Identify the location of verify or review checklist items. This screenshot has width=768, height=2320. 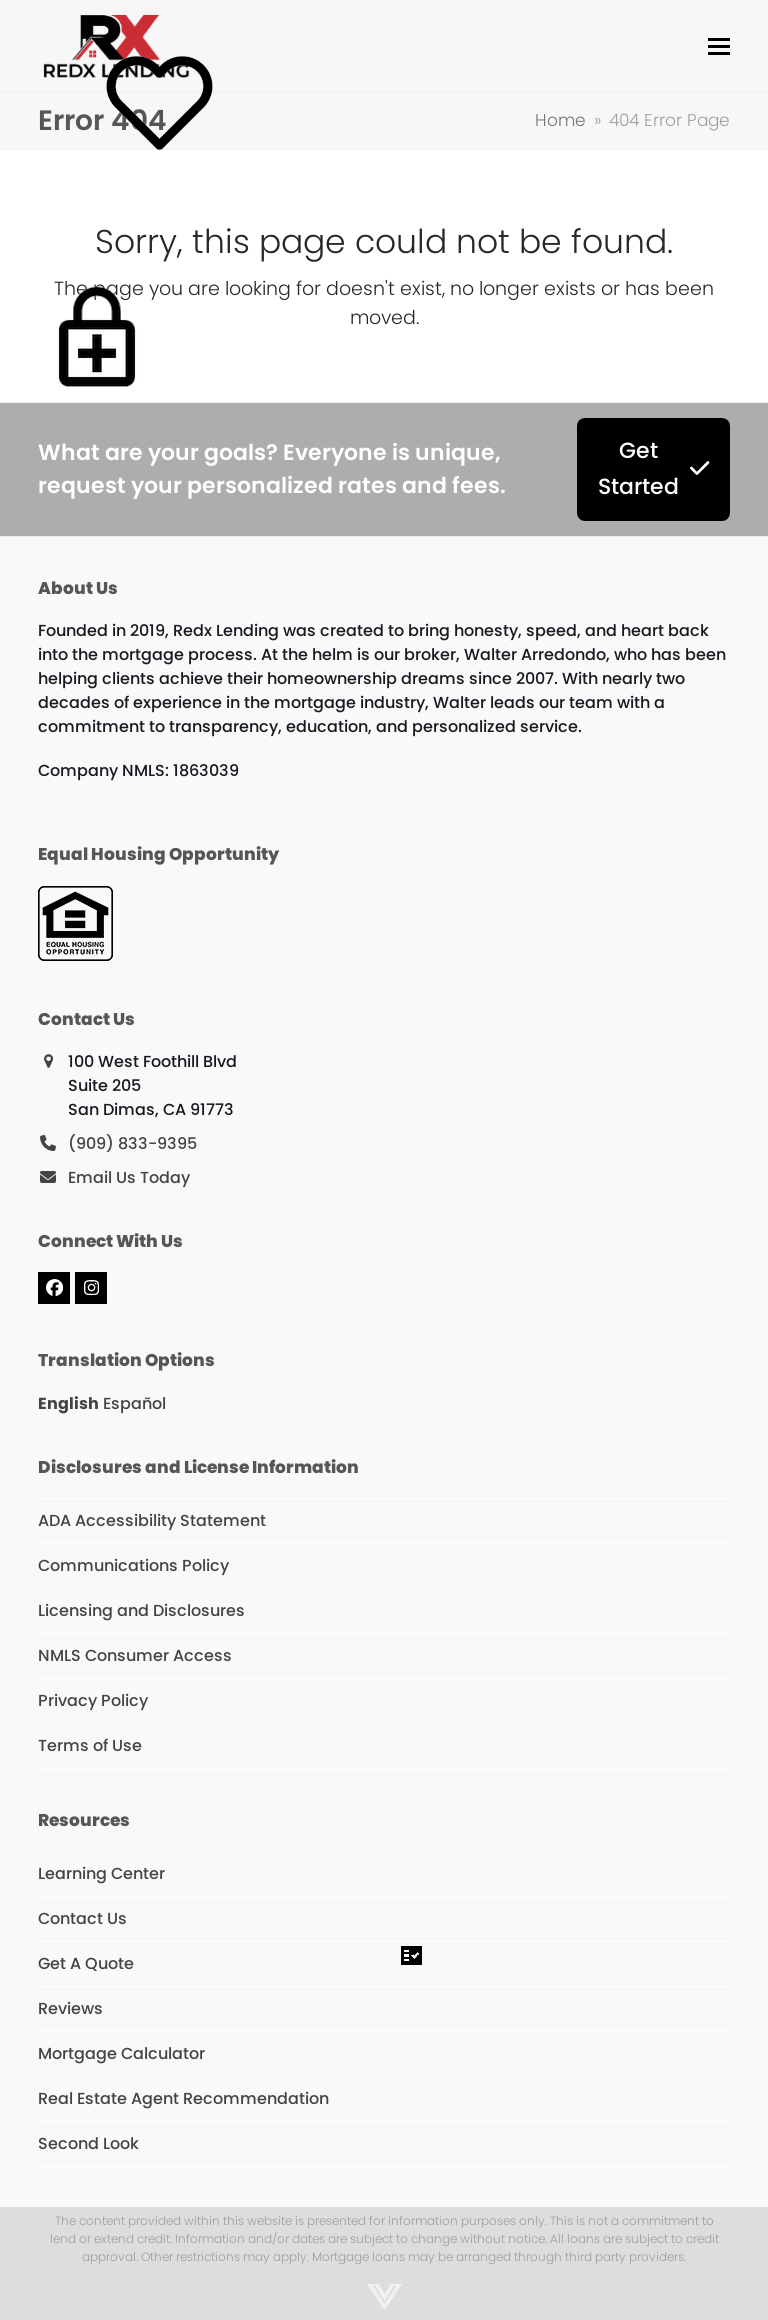
(411, 1955).